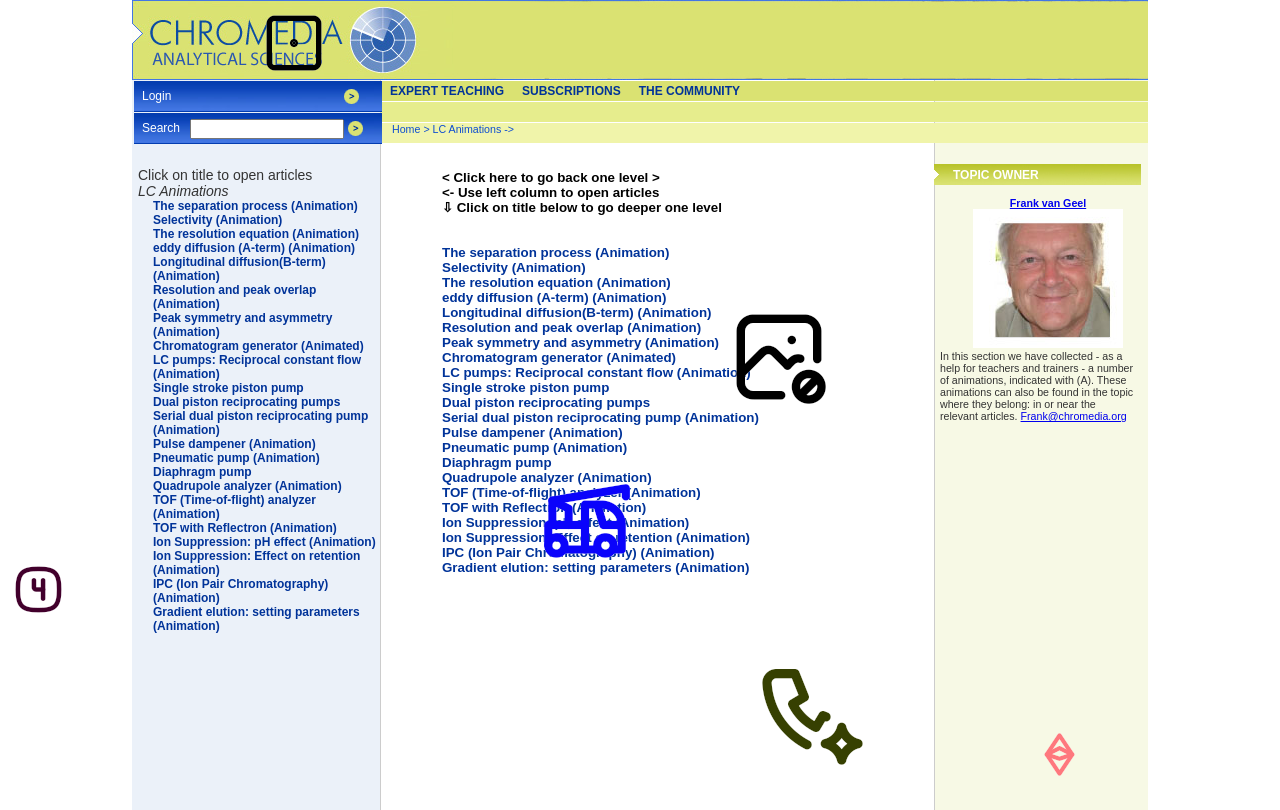 The image size is (1280, 810). Describe the element at coordinates (1059, 754) in the screenshot. I see `view ethereum wallet balance` at that location.